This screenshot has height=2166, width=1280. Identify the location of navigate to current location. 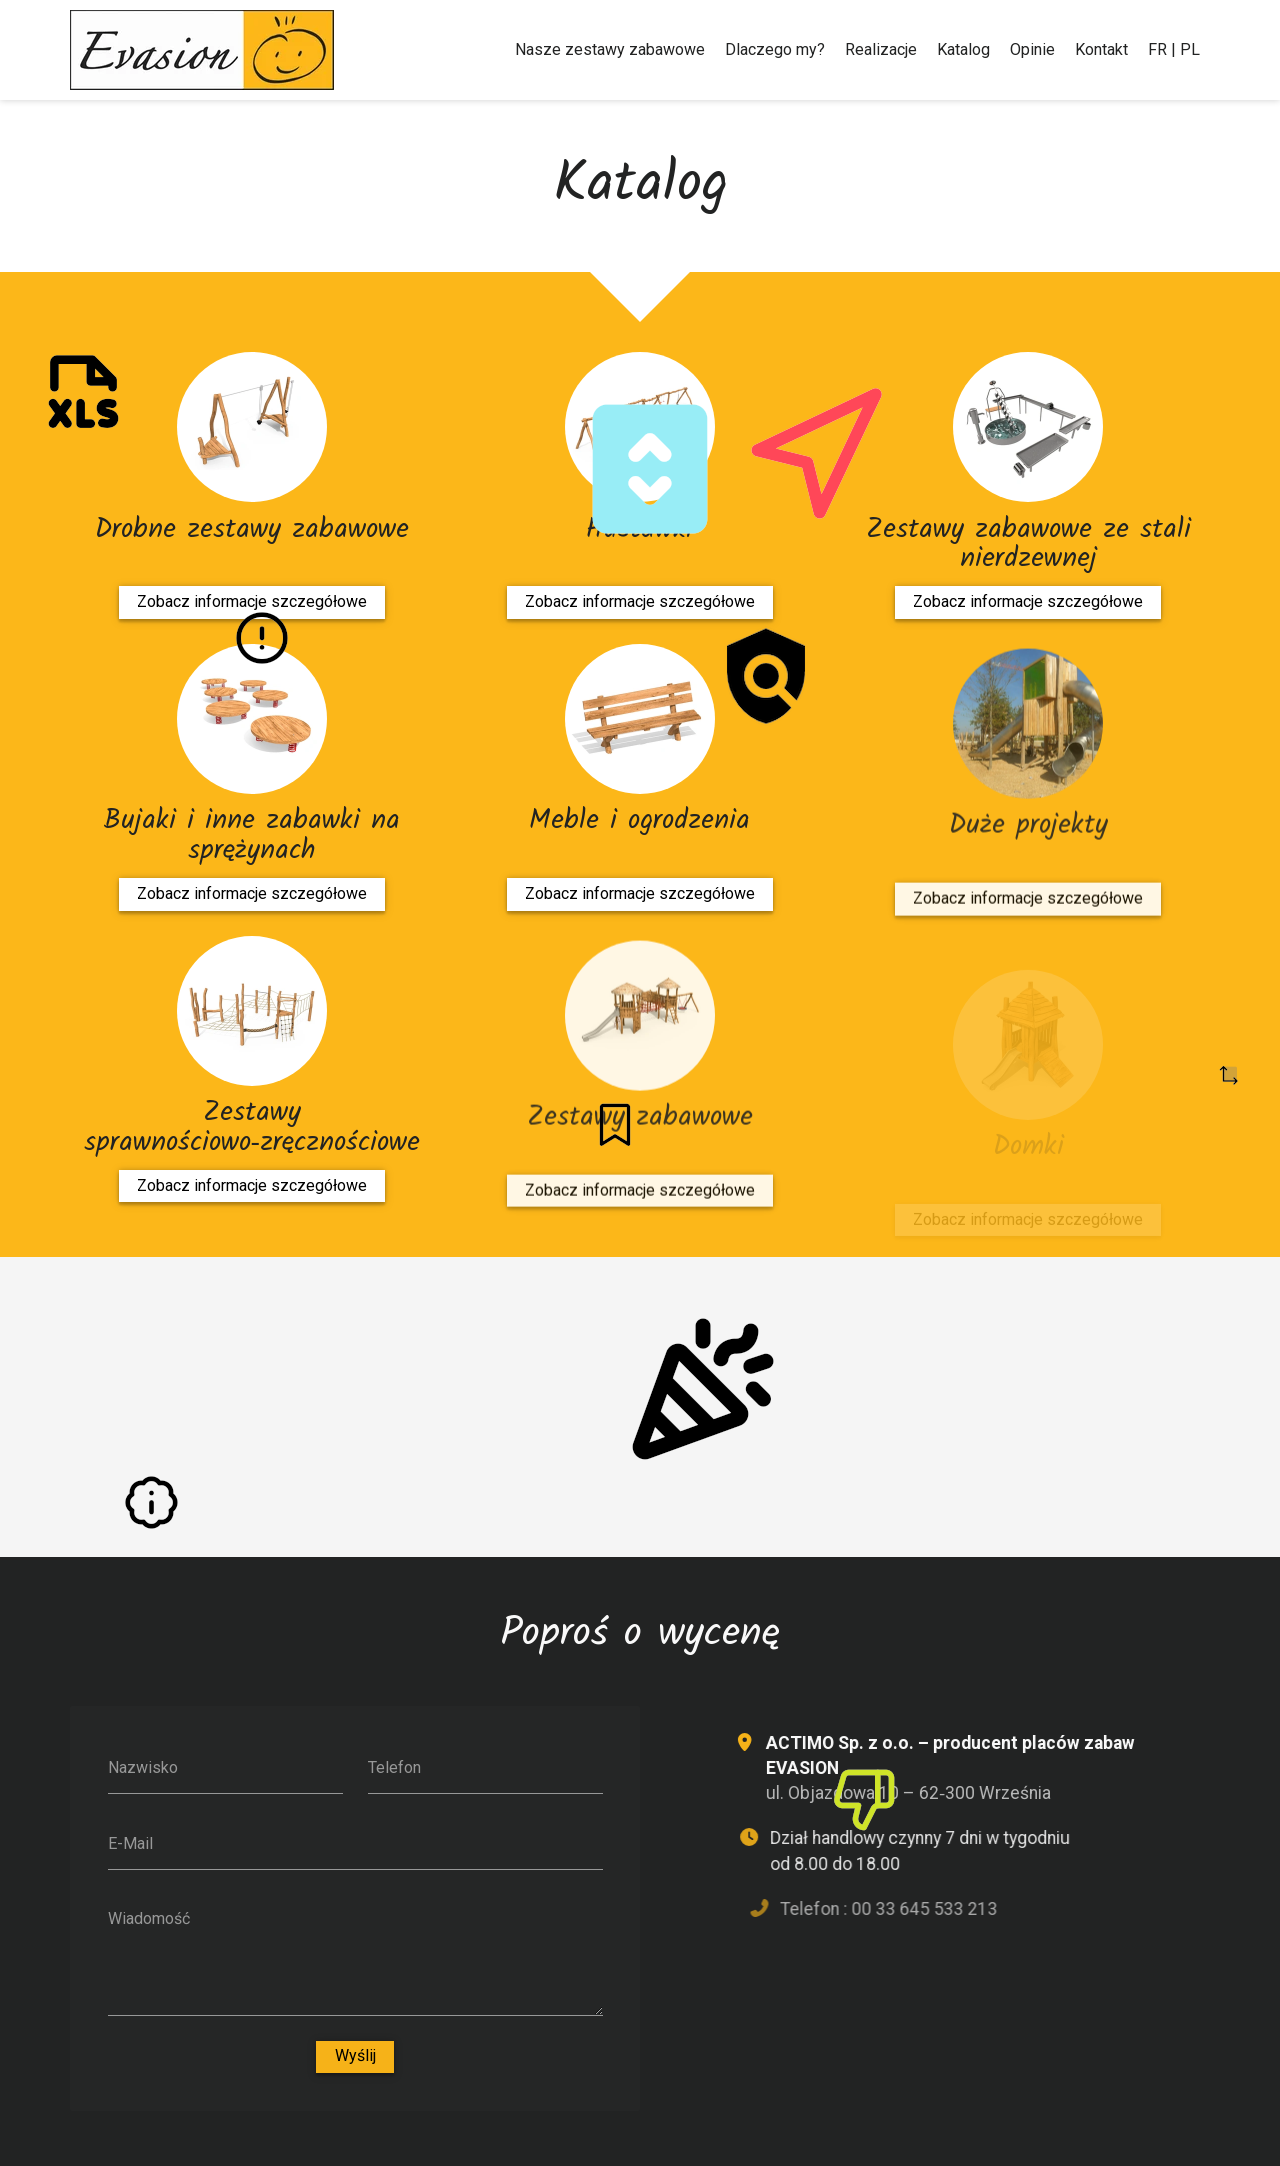
(813, 456).